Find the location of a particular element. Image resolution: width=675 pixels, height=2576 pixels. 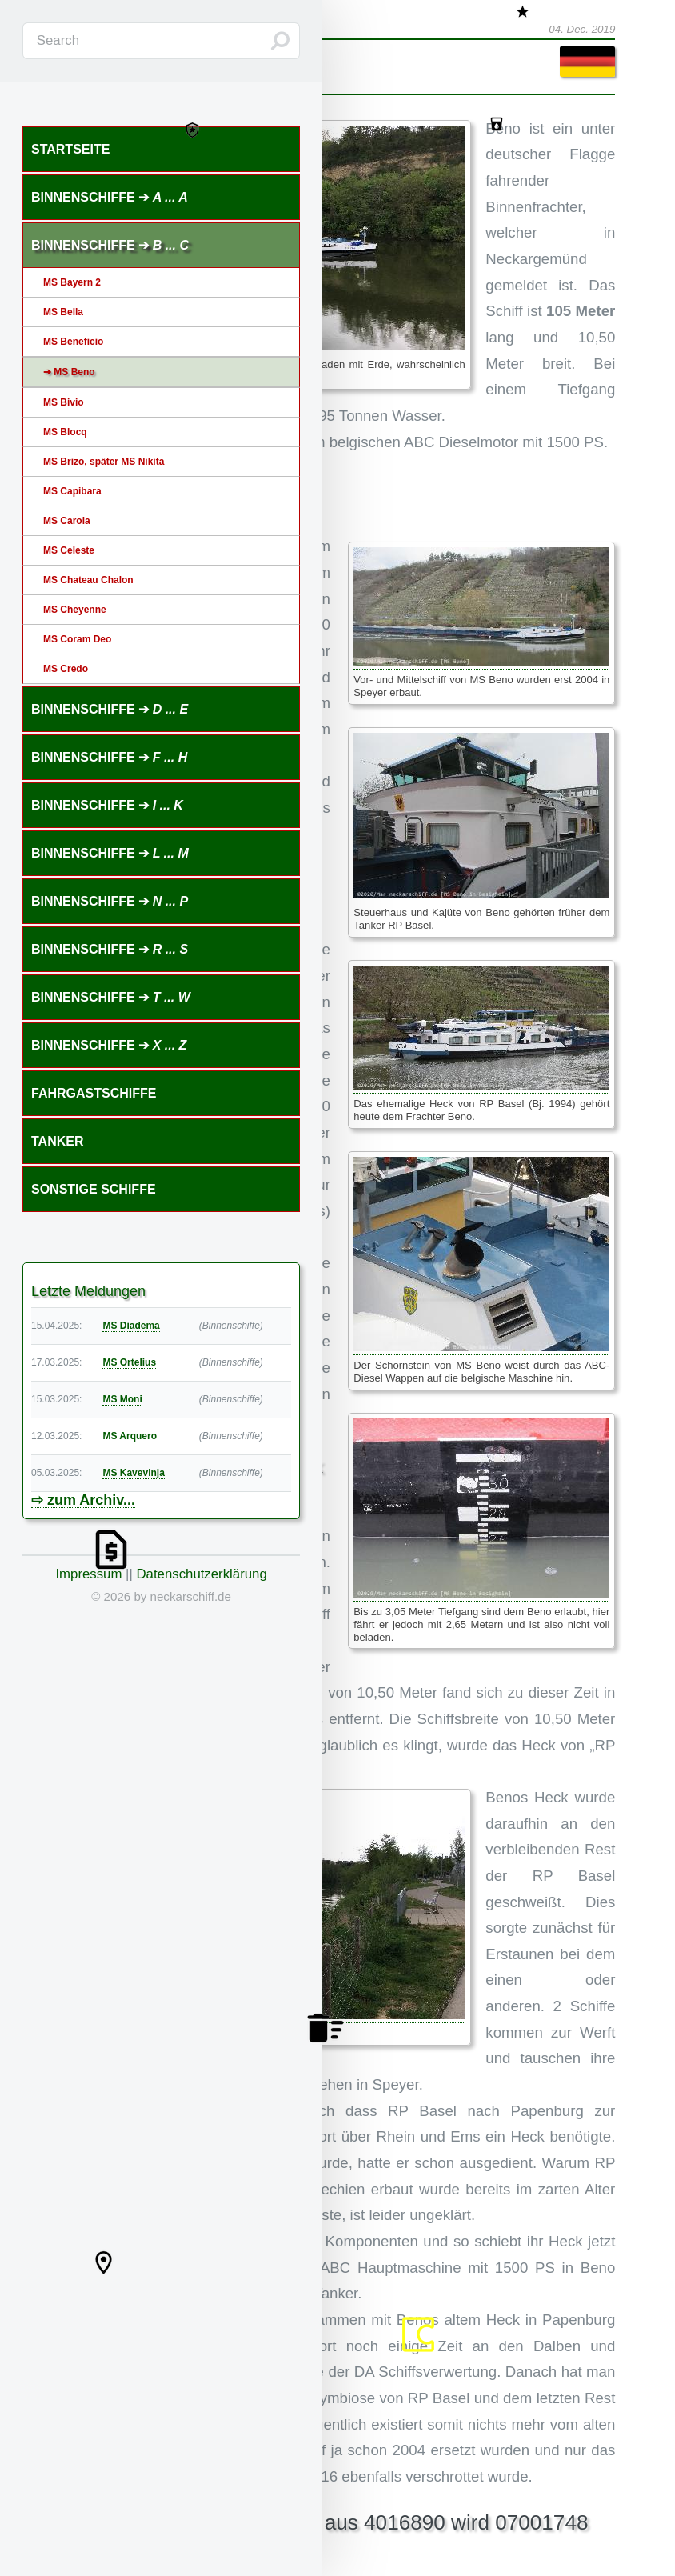

delete all selected items at once is located at coordinates (326, 2028).